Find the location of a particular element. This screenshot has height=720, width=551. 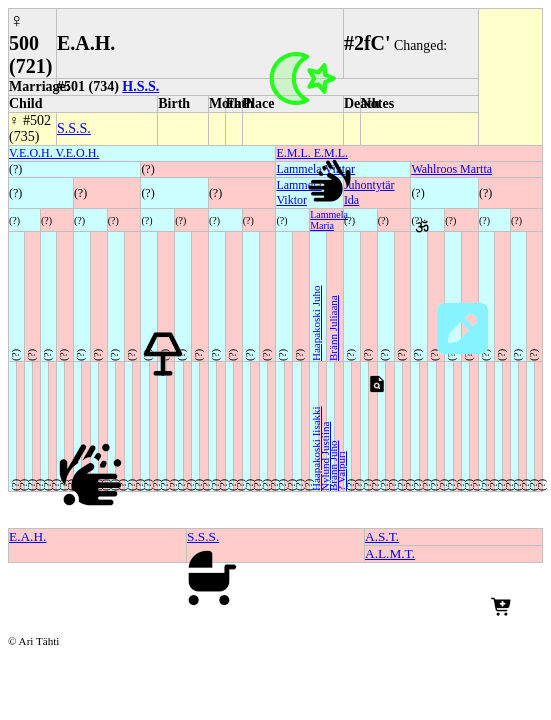

search within a document is located at coordinates (377, 384).